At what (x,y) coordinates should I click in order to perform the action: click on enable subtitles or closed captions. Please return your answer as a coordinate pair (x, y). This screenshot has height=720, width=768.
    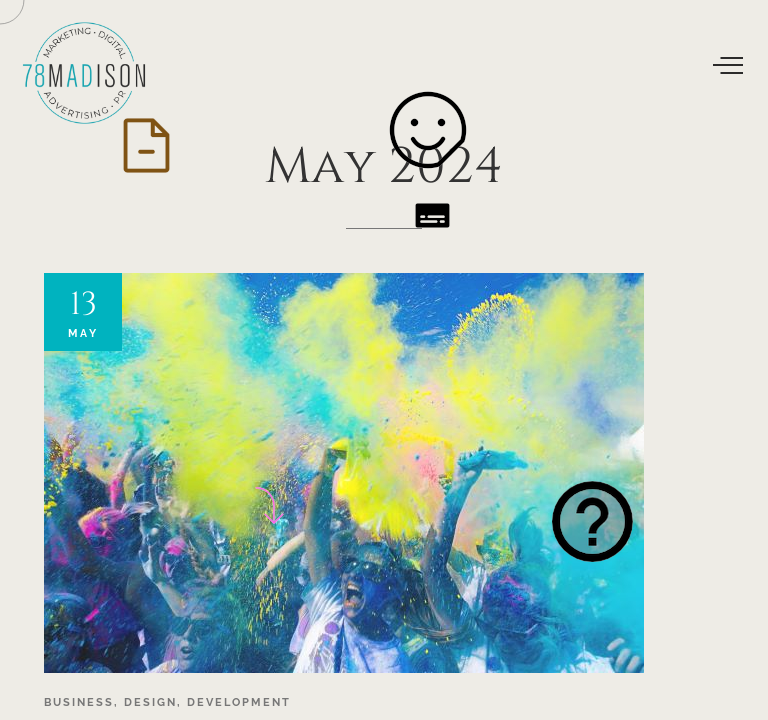
    Looking at the image, I should click on (432, 215).